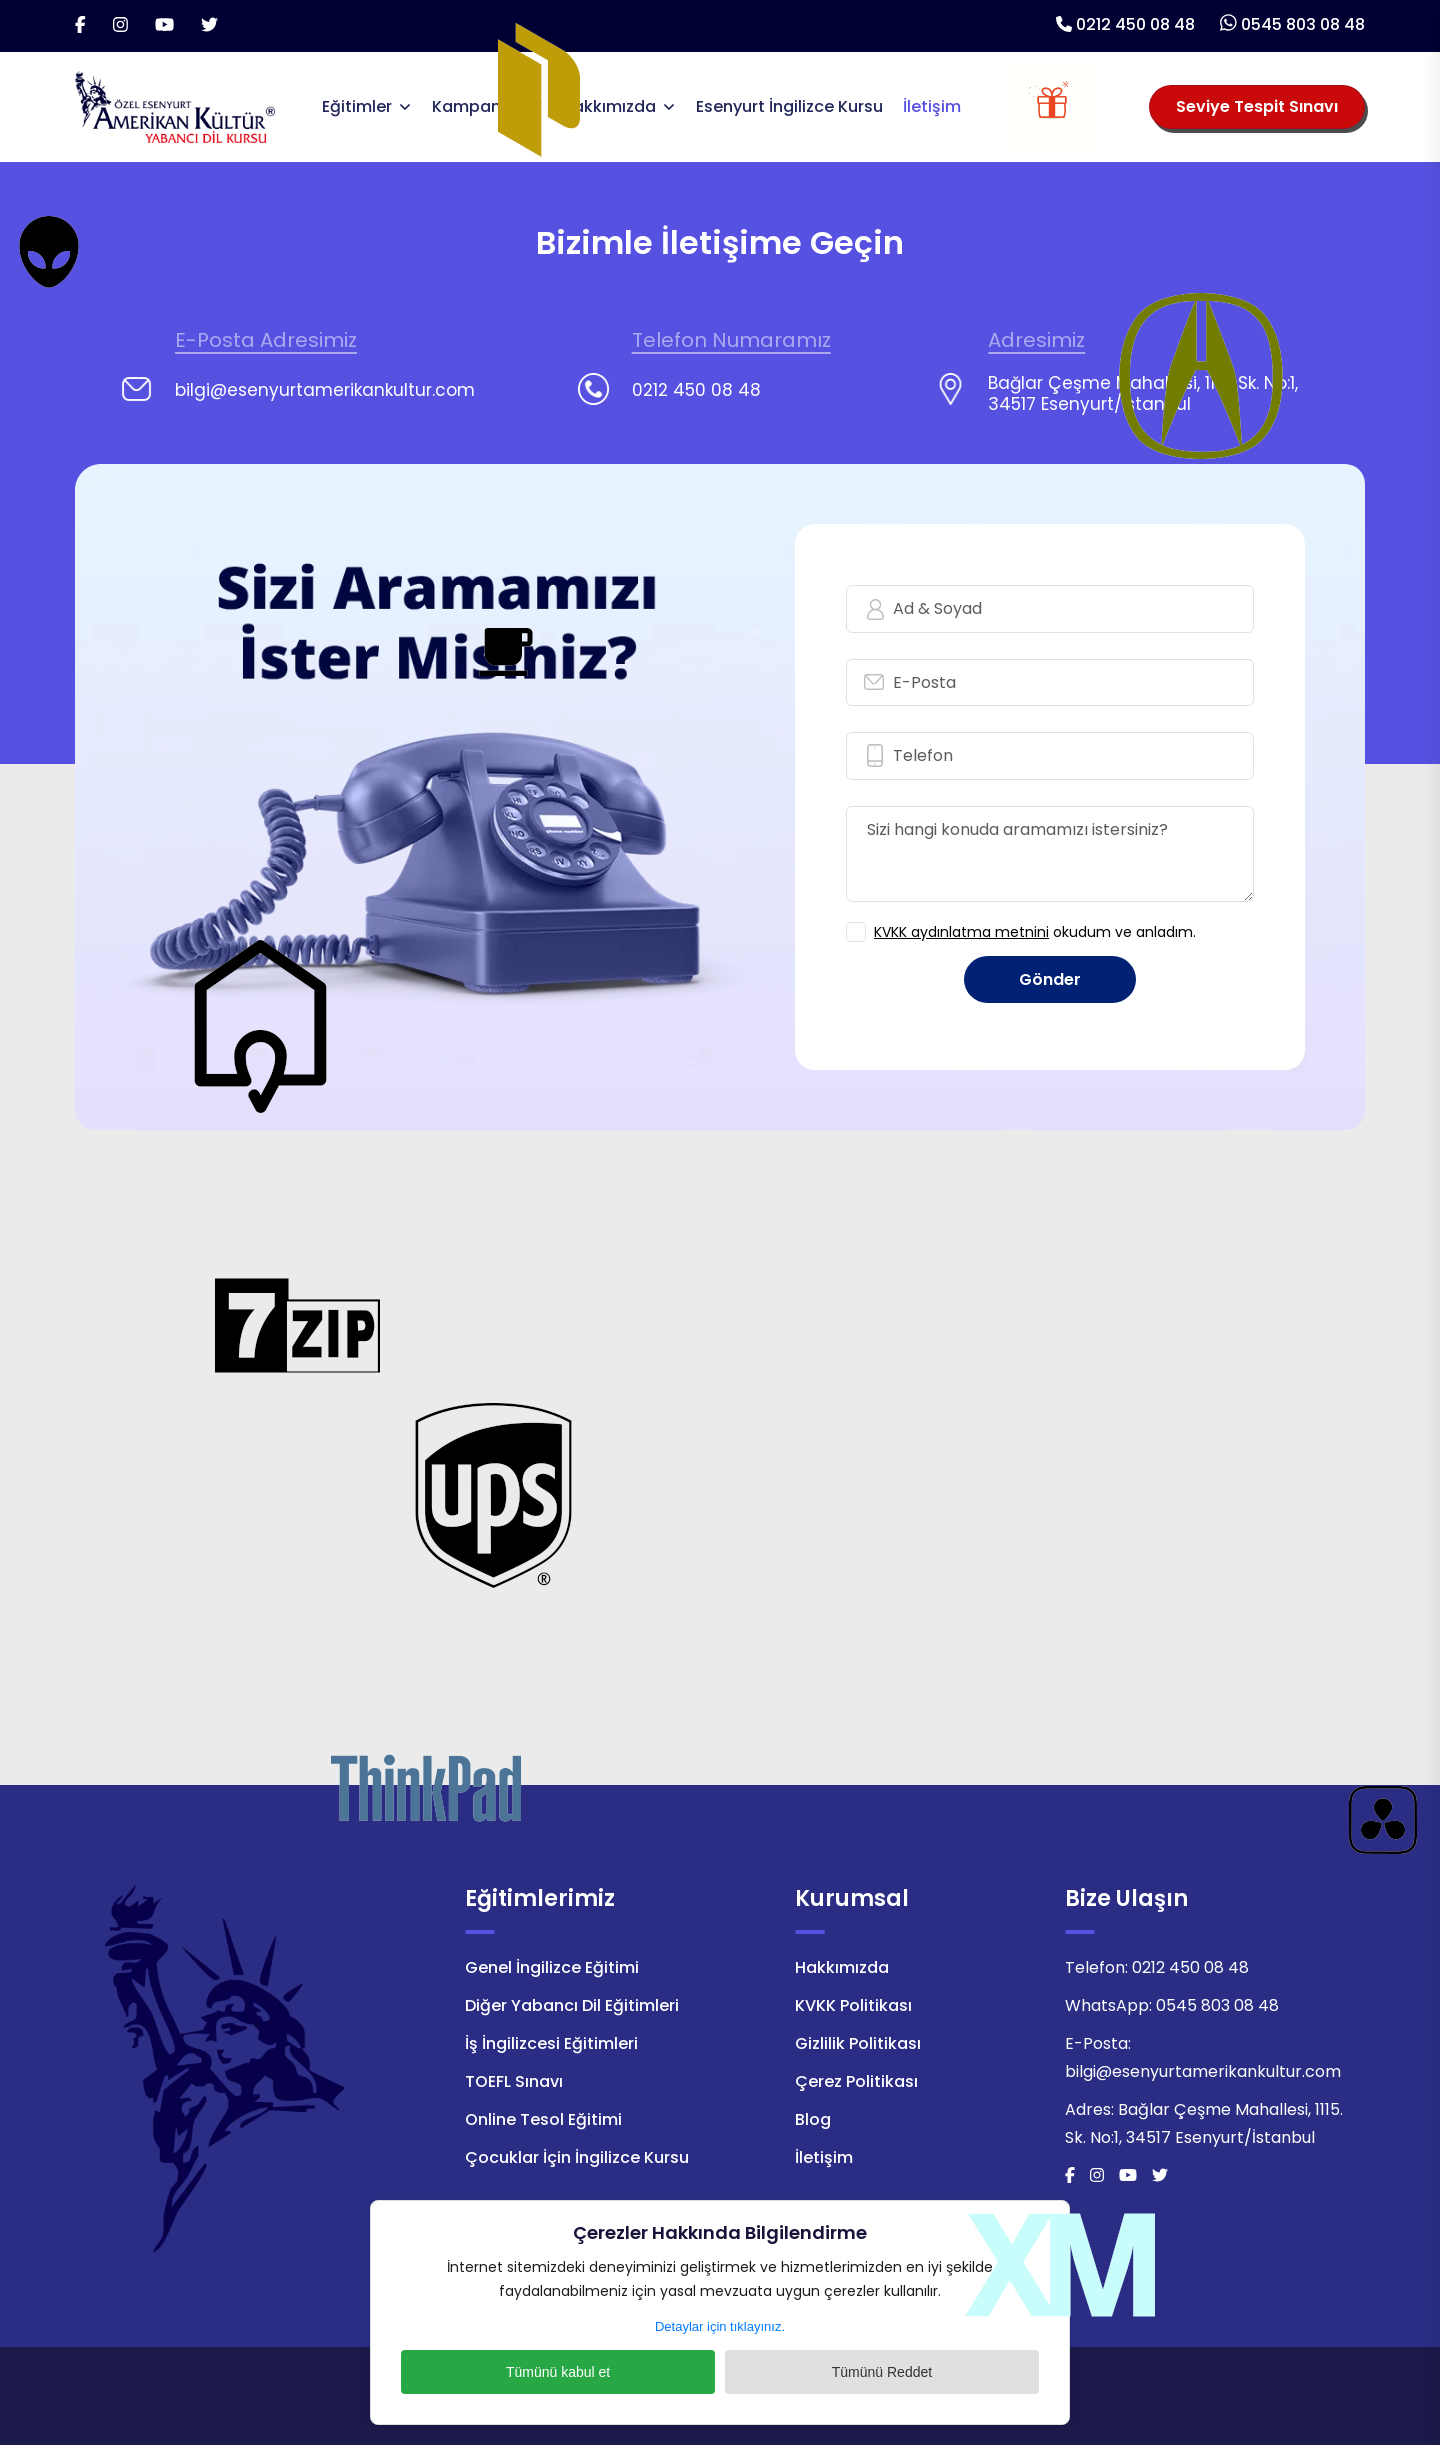  What do you see at coordinates (1201, 376) in the screenshot?
I see `Acura brand logo` at bounding box center [1201, 376].